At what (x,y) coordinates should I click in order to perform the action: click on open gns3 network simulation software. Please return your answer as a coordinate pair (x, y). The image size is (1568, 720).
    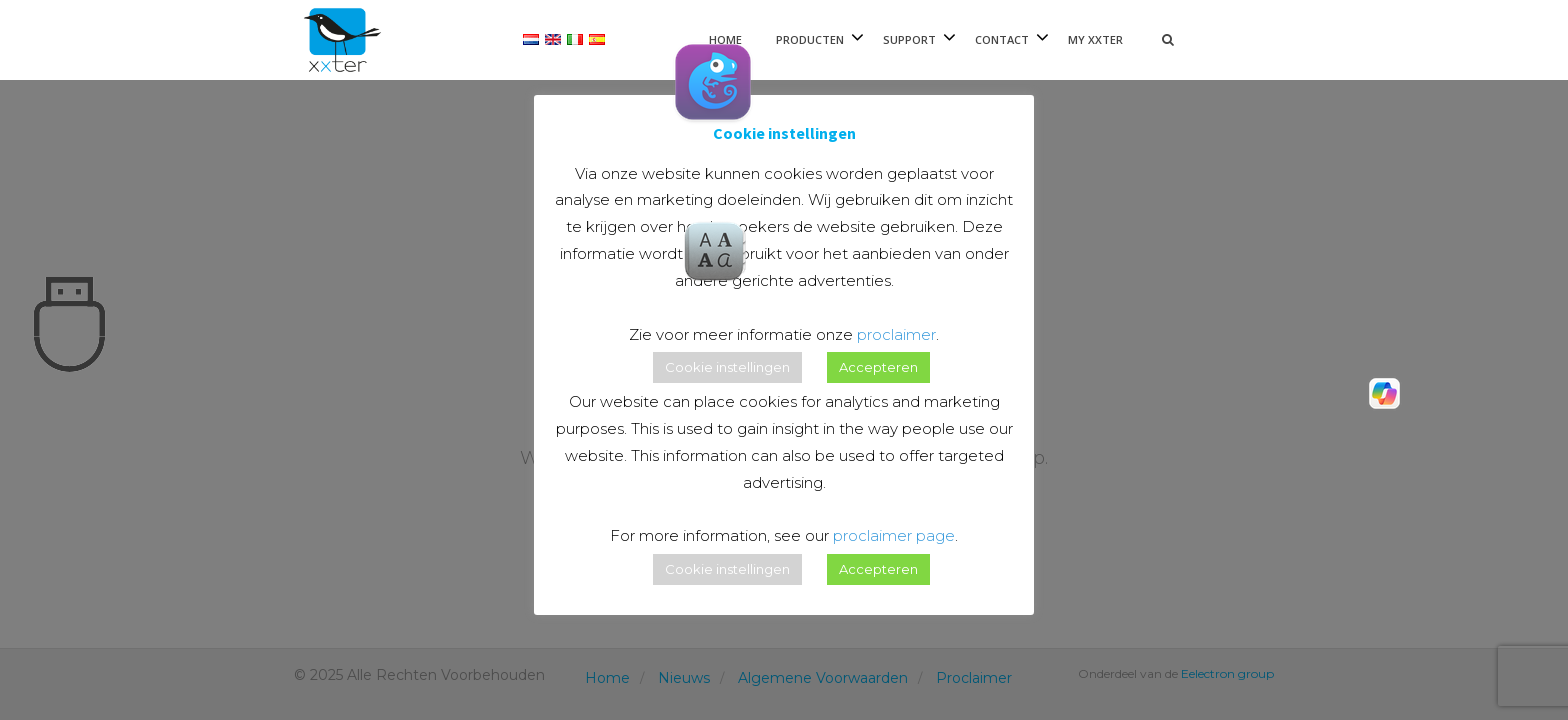
    Looking at the image, I should click on (713, 82).